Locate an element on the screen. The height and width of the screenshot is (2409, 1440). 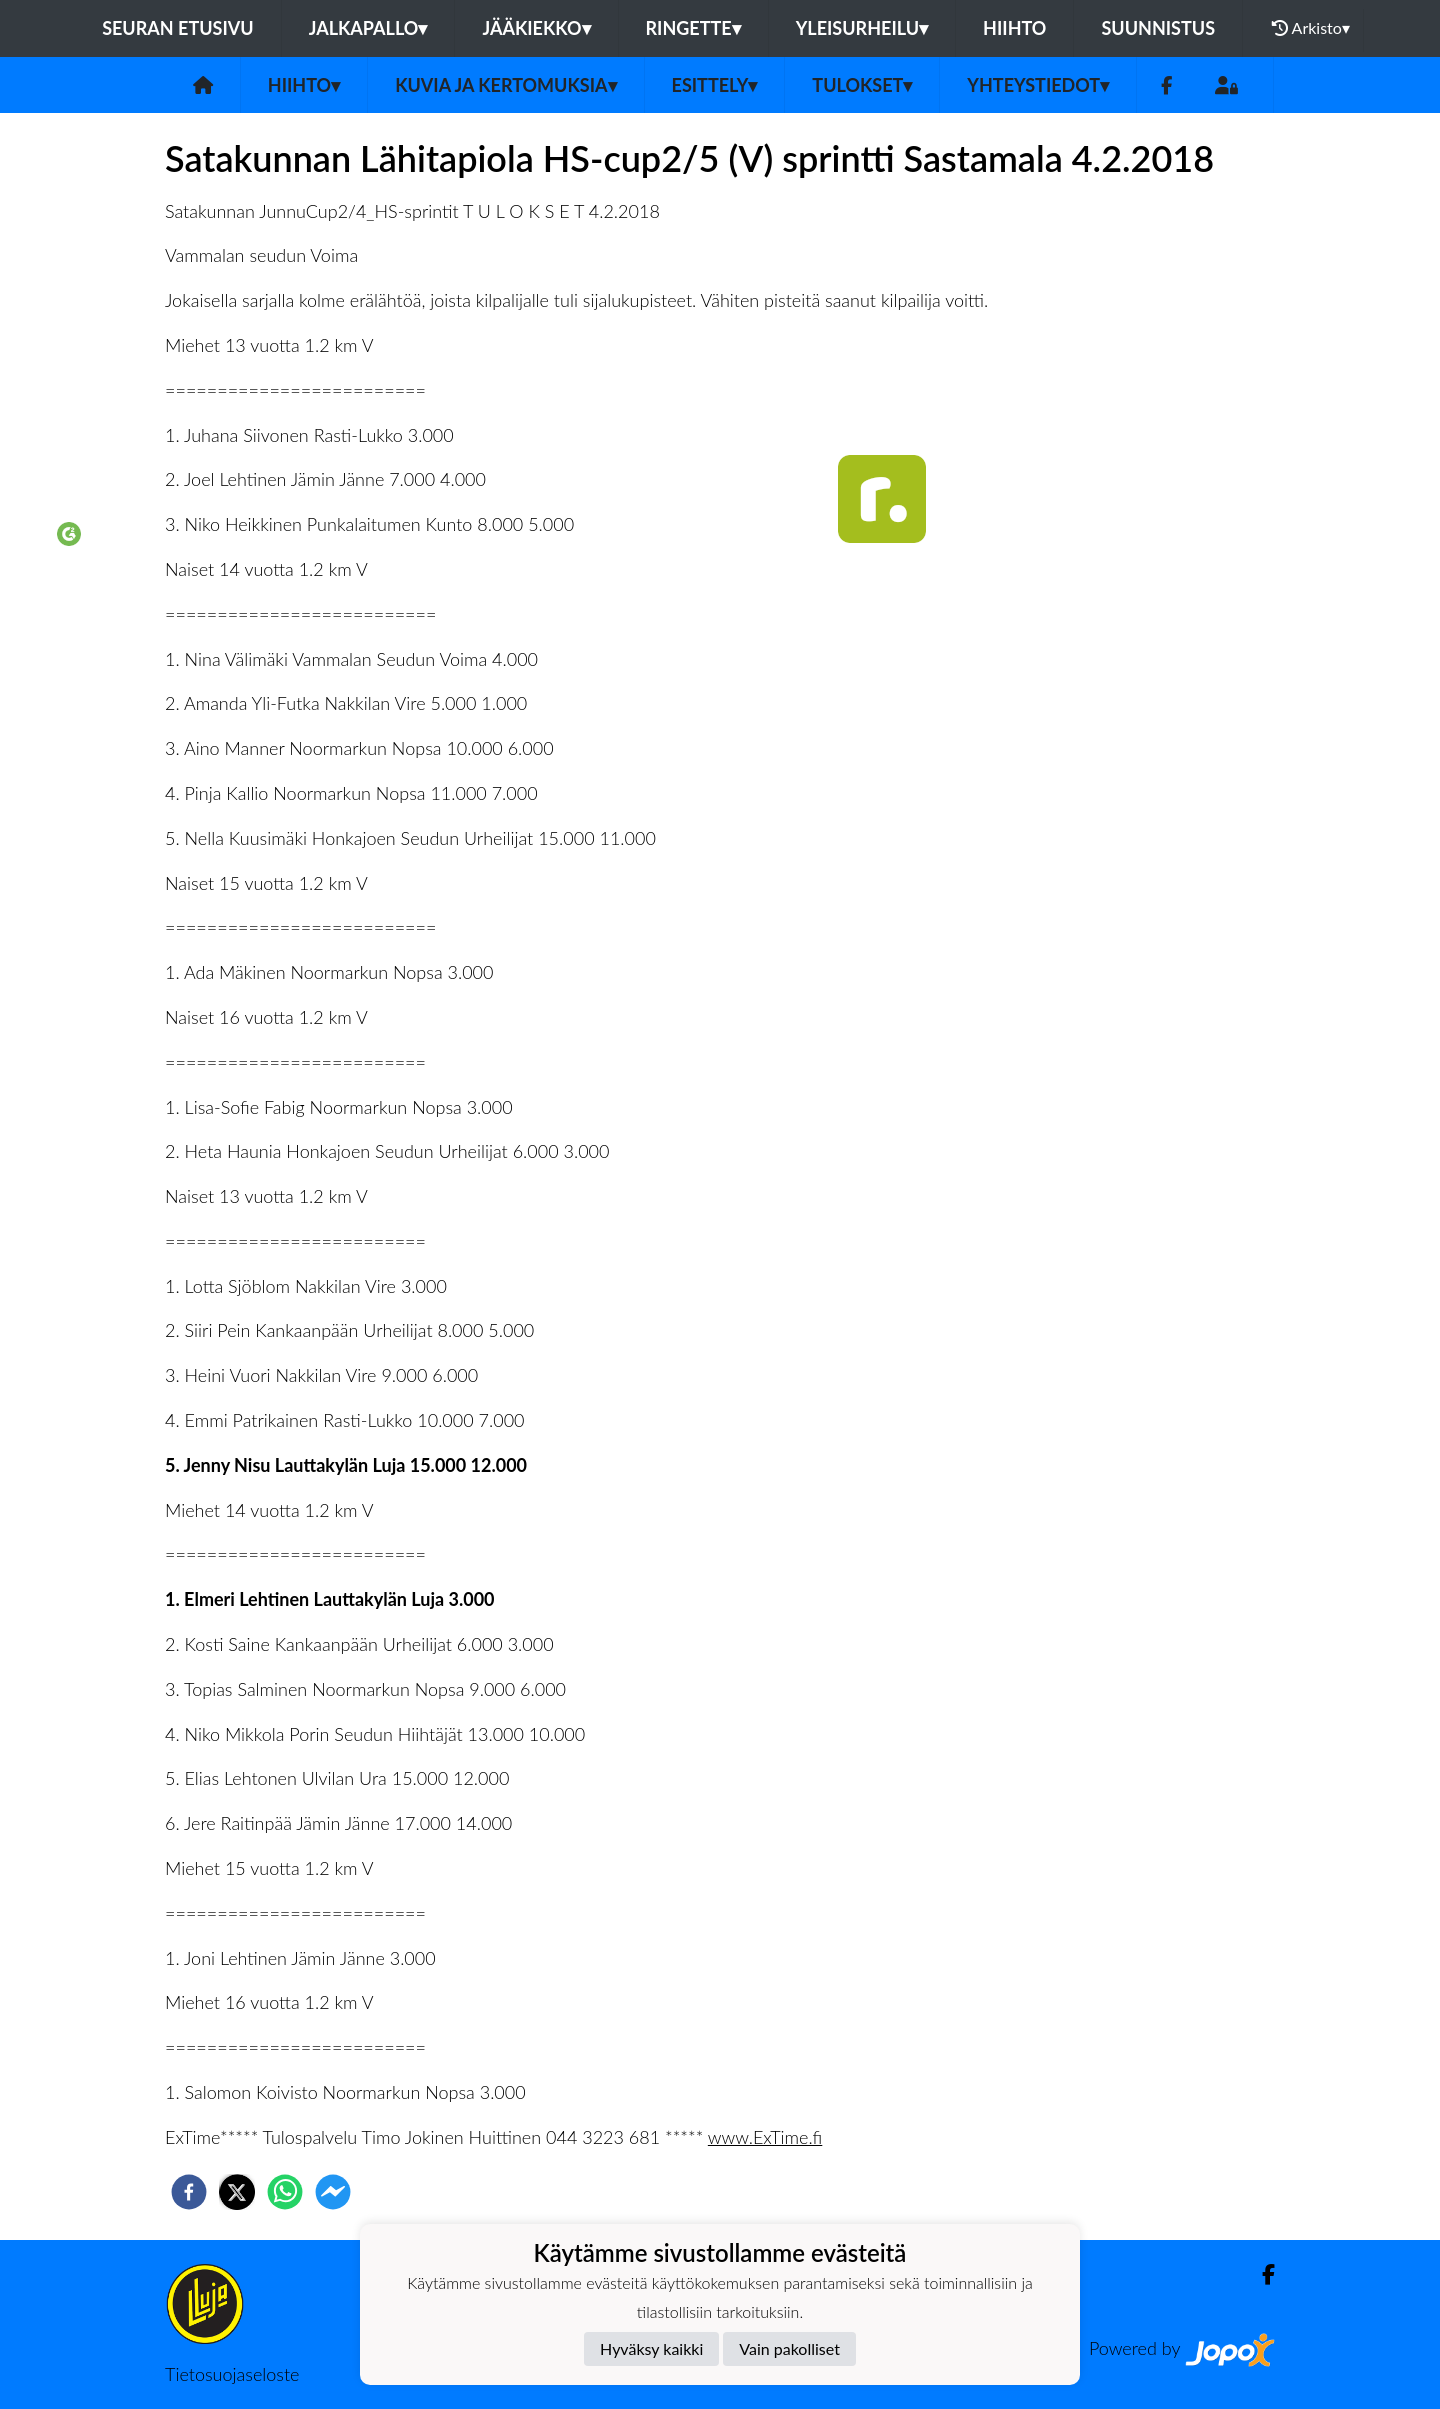
open roadmap.sh website or app is located at coordinates (882, 499).